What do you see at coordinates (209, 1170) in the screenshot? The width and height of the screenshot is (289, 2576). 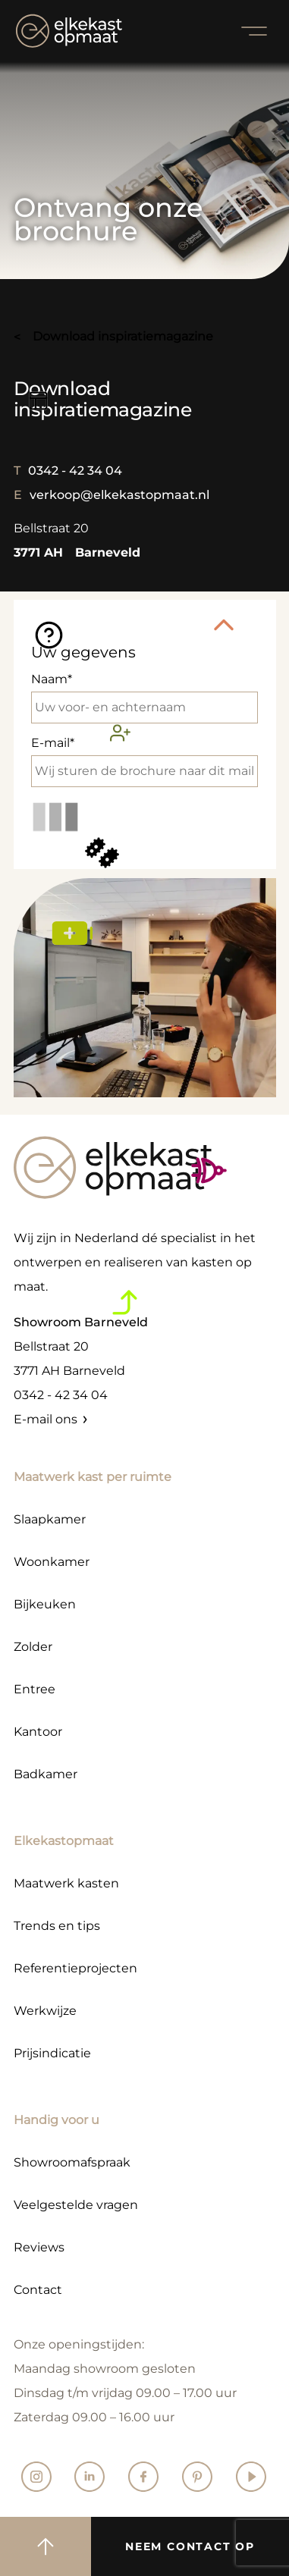 I see `xnor logic gate symbol for circuit design` at bounding box center [209, 1170].